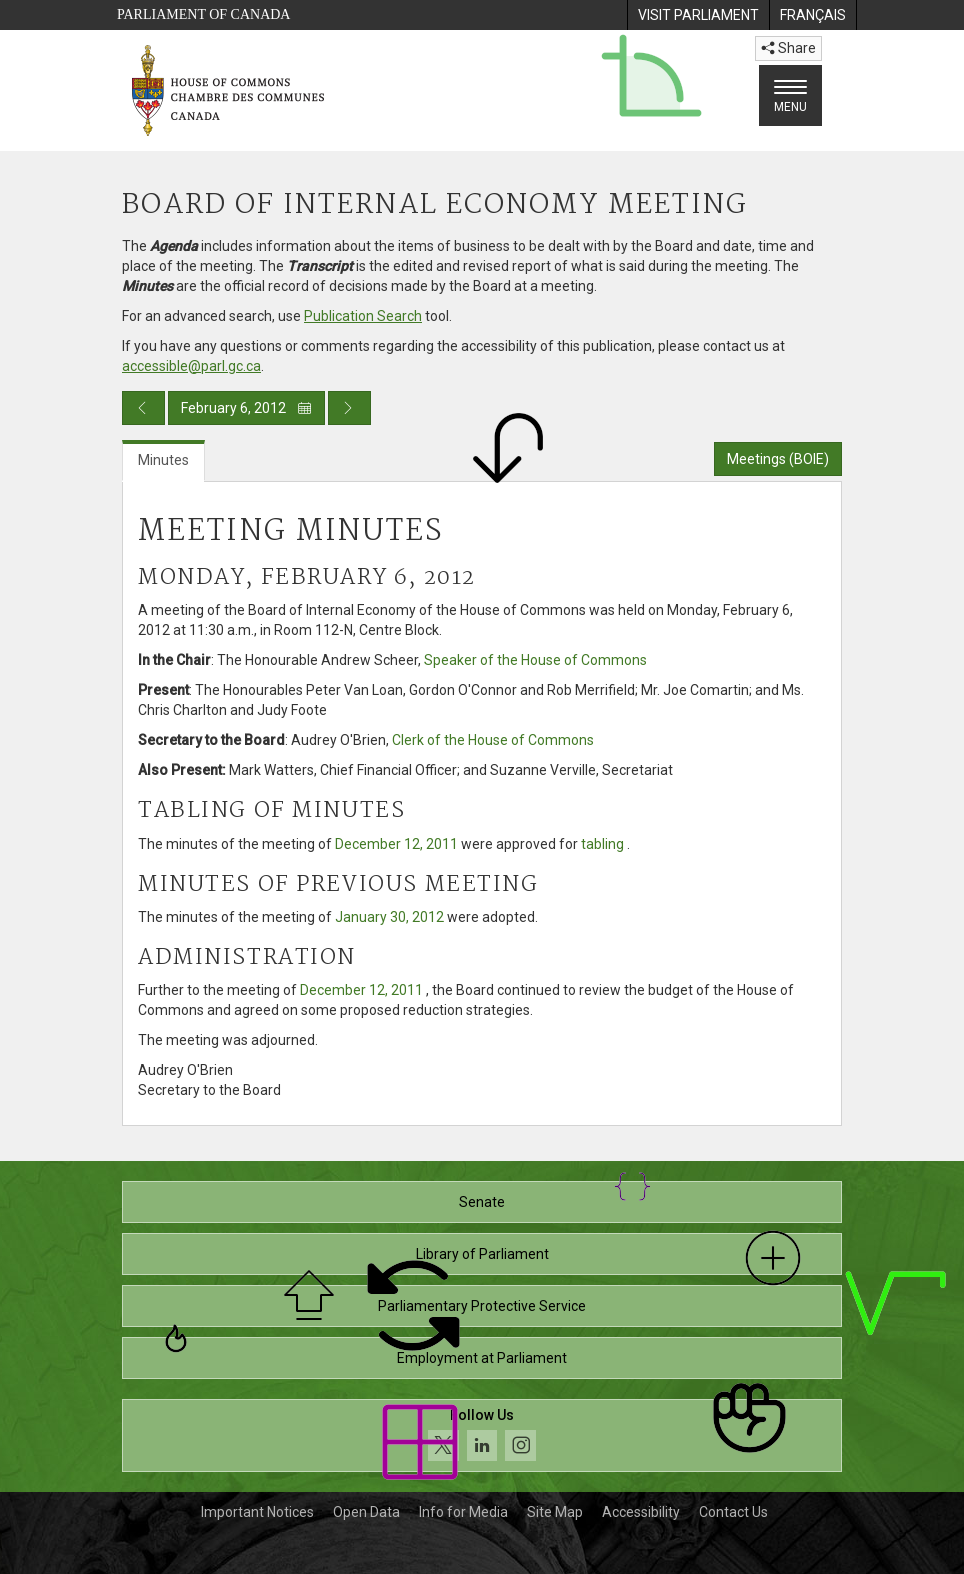 The width and height of the screenshot is (964, 1574). What do you see at coordinates (508, 448) in the screenshot?
I see `redo or repeat the last action` at bounding box center [508, 448].